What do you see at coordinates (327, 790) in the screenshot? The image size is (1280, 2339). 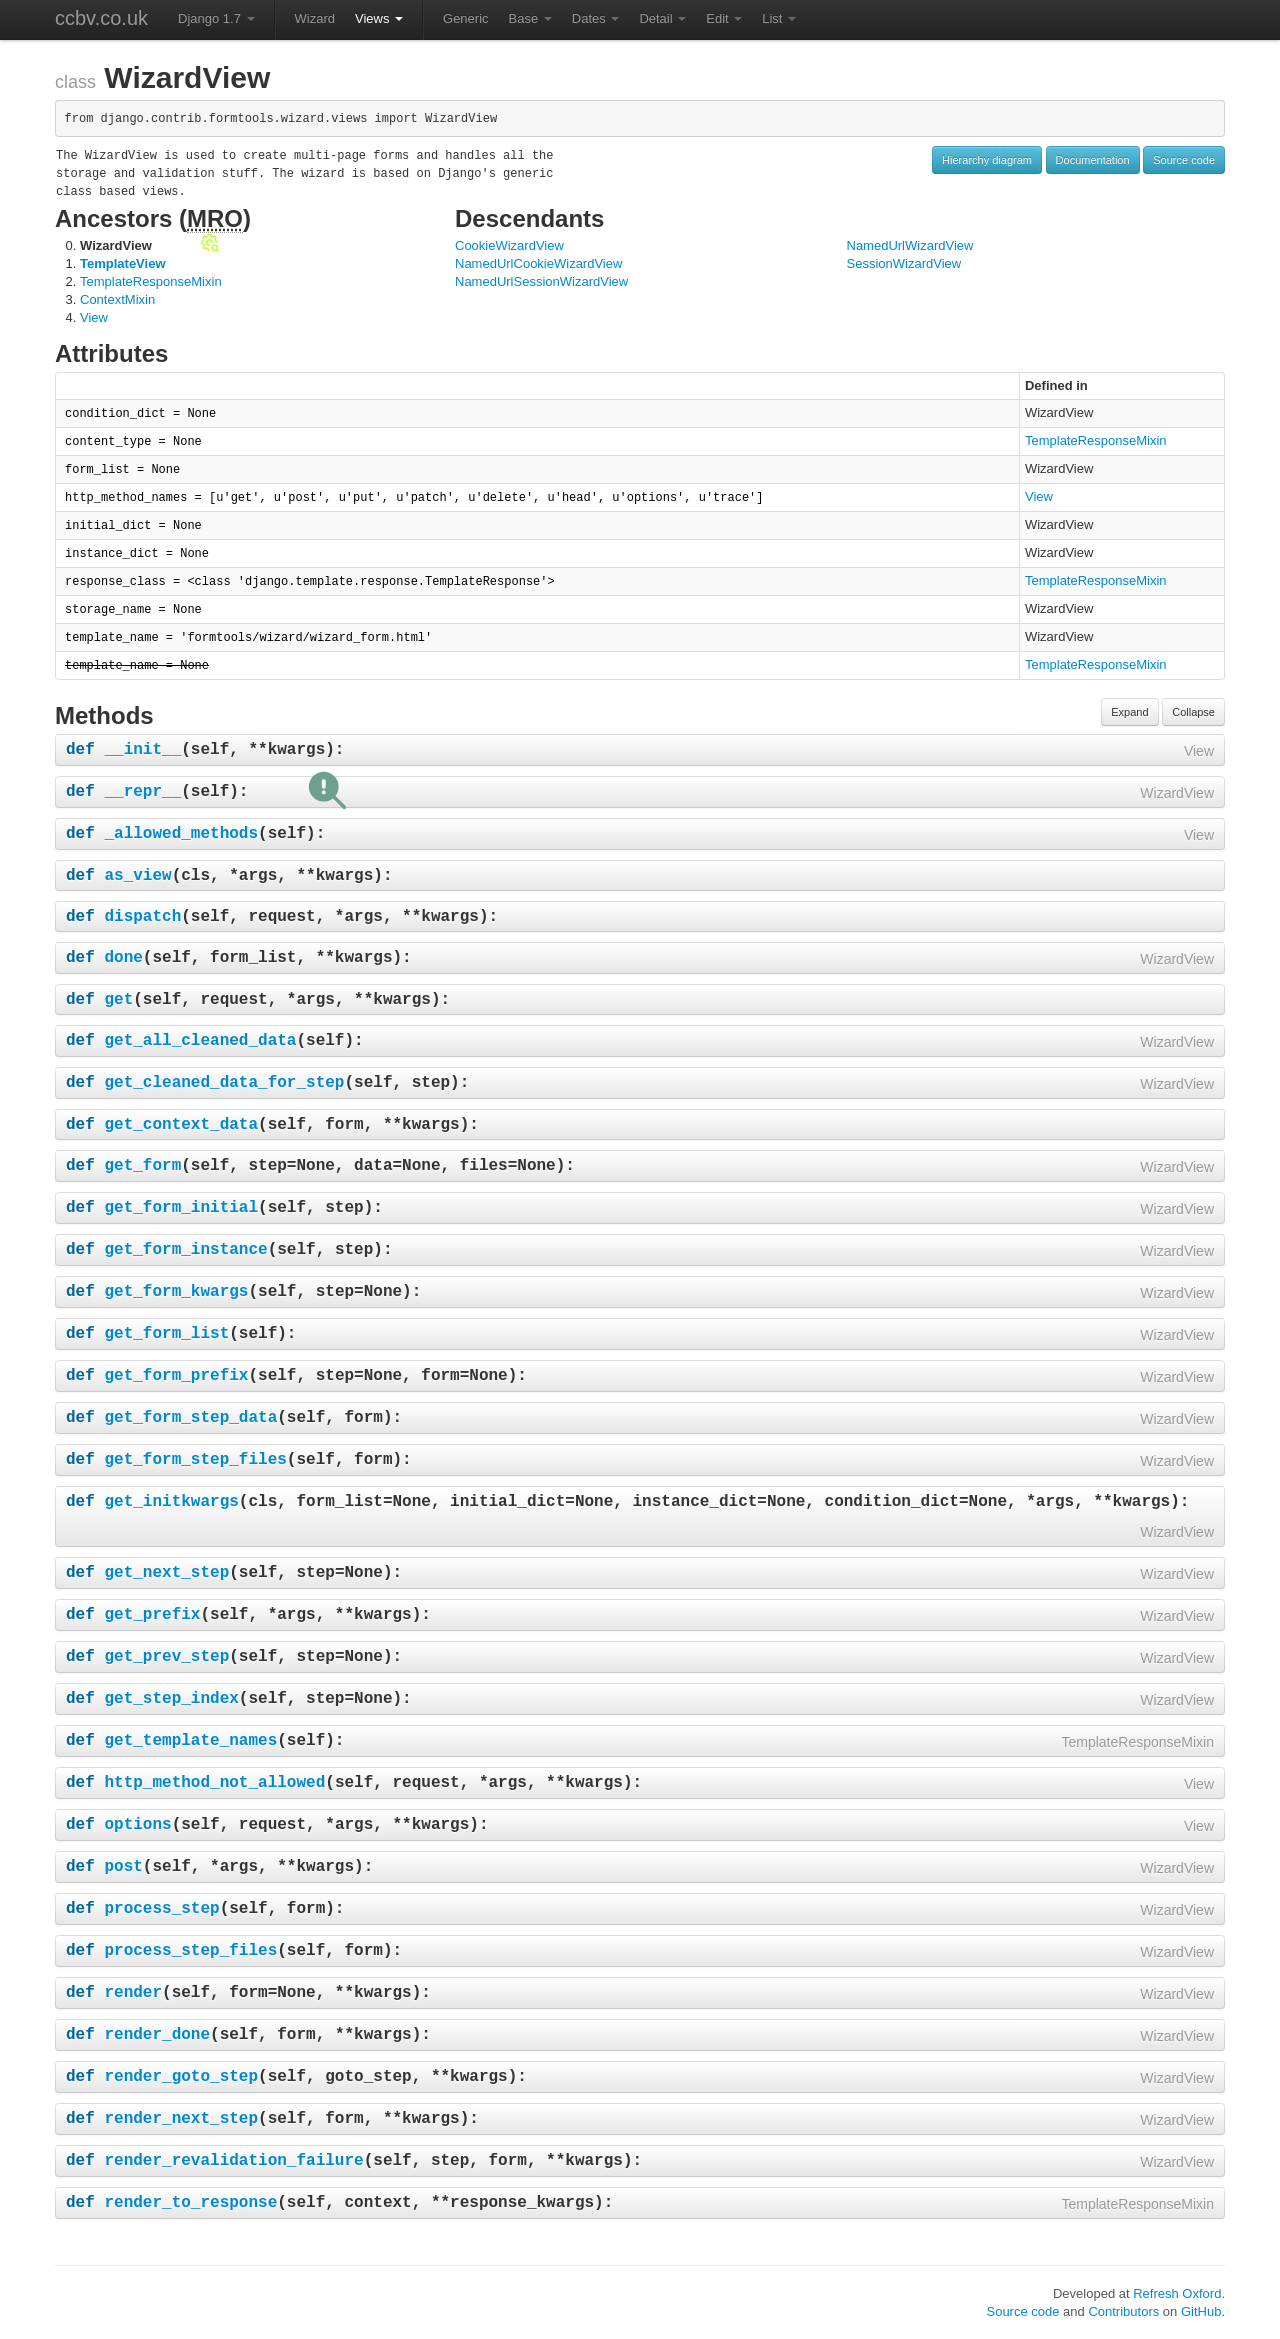 I see `search error or warning` at bounding box center [327, 790].